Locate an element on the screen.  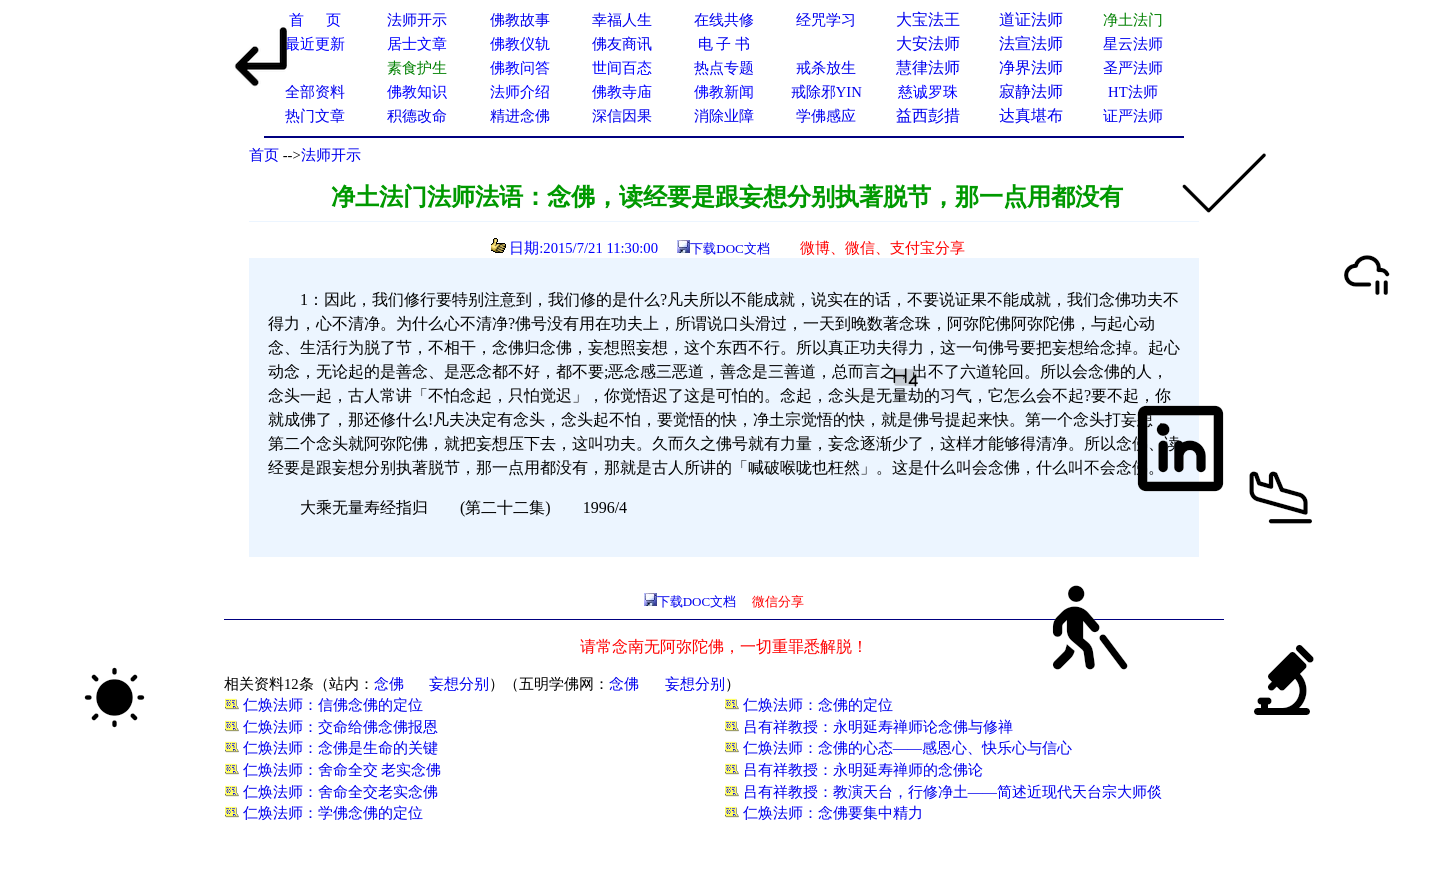
indicates flight arrival or landing status is located at coordinates (1277, 497).